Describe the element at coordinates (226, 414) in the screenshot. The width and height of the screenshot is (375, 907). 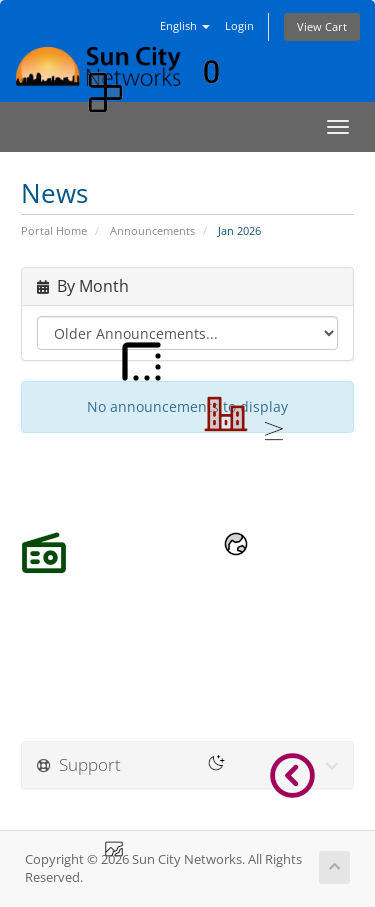
I see `view city or urban location` at that location.